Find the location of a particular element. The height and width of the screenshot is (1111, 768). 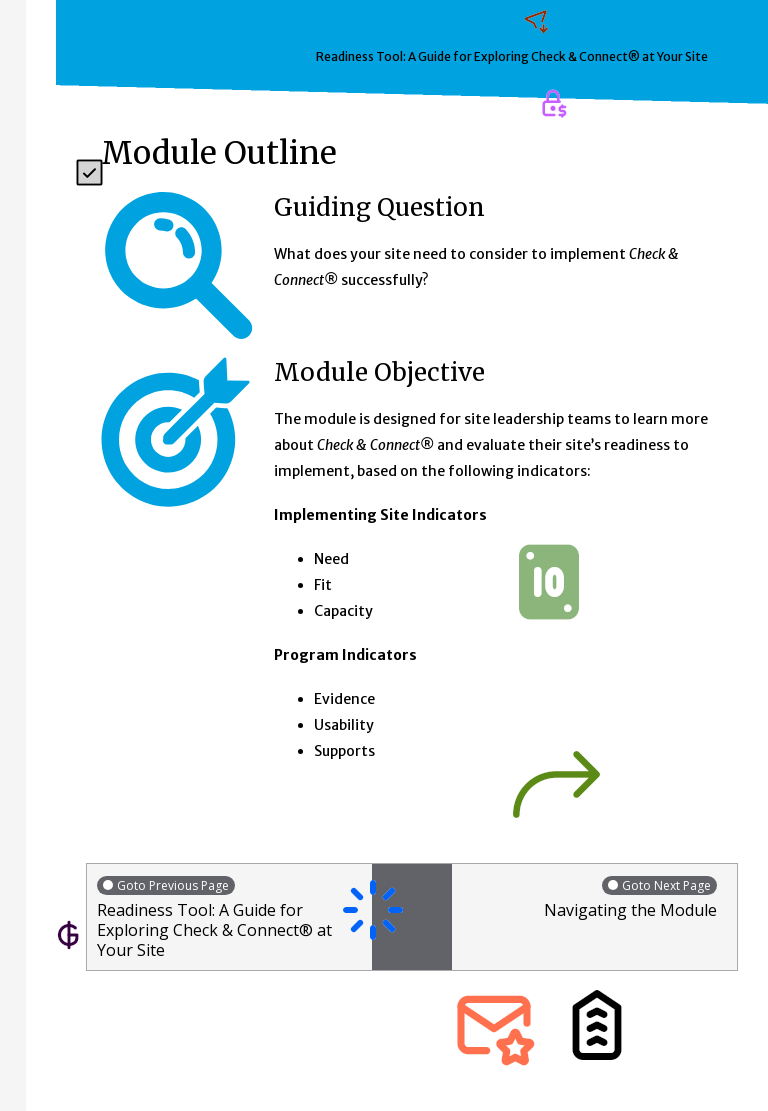

secure payment or transaction is located at coordinates (553, 103).